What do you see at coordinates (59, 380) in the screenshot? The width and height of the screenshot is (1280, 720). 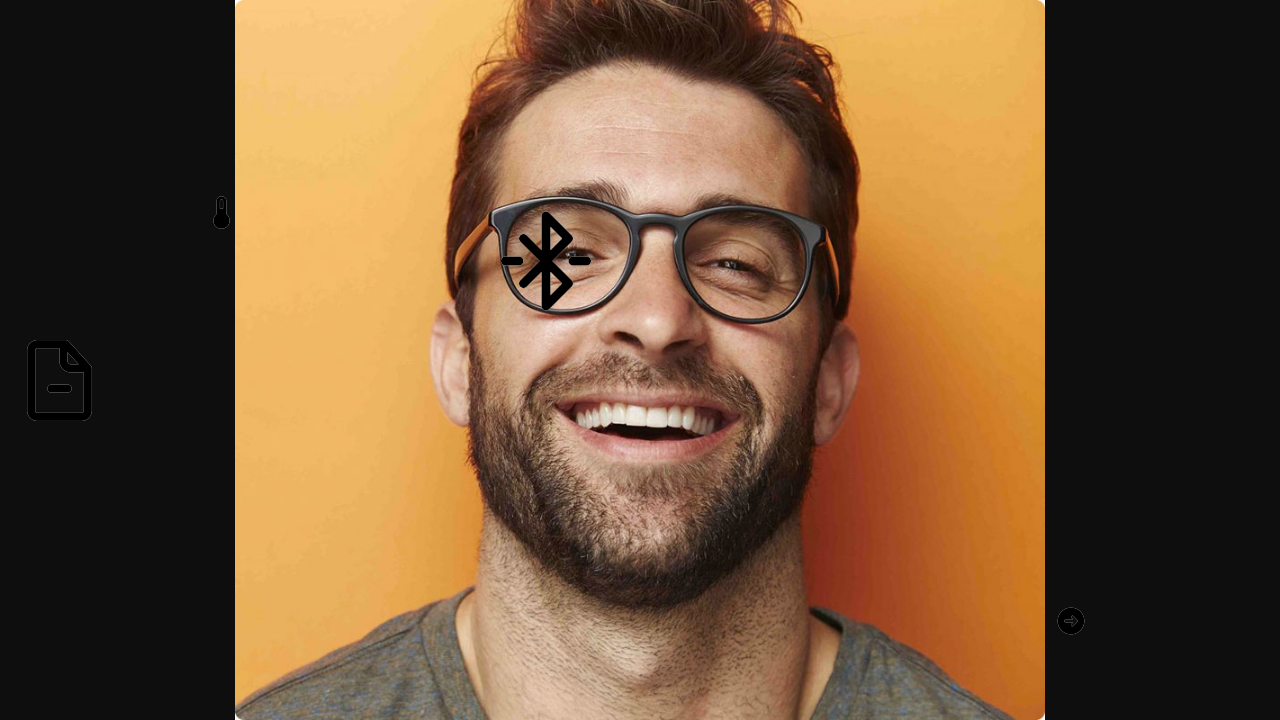 I see `remove or delete a file` at bounding box center [59, 380].